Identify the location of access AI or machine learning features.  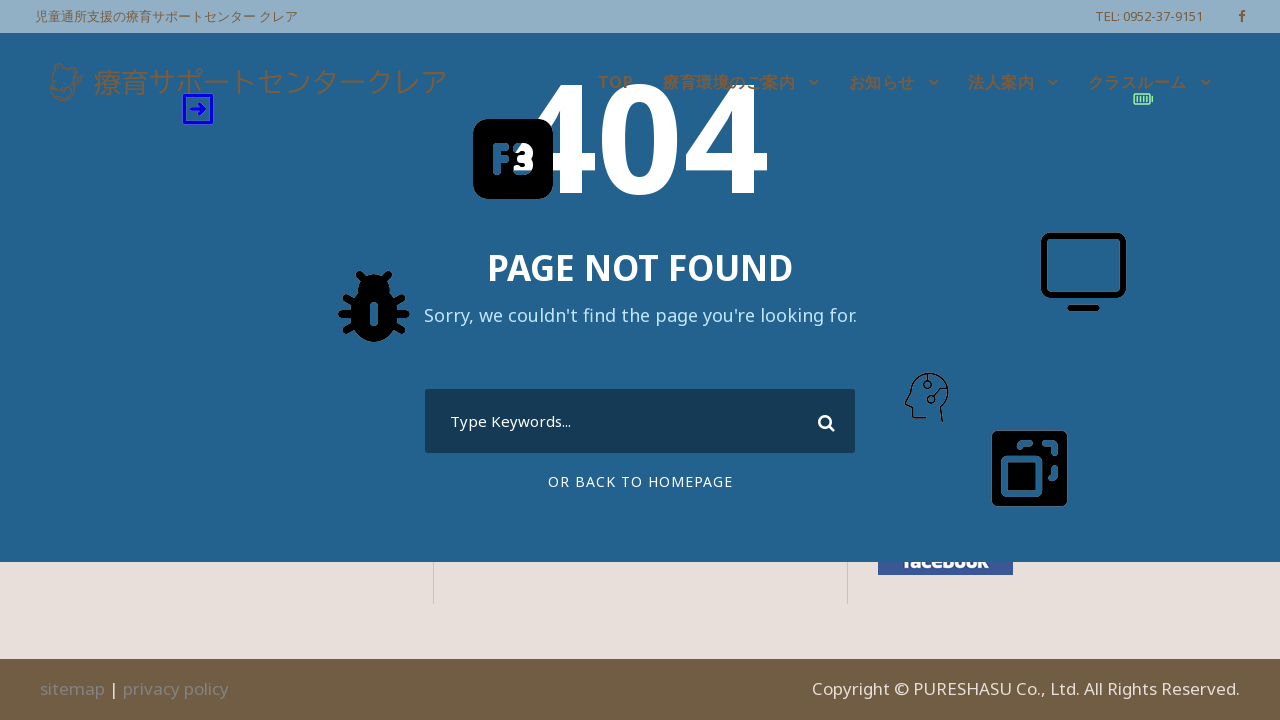
(927, 397).